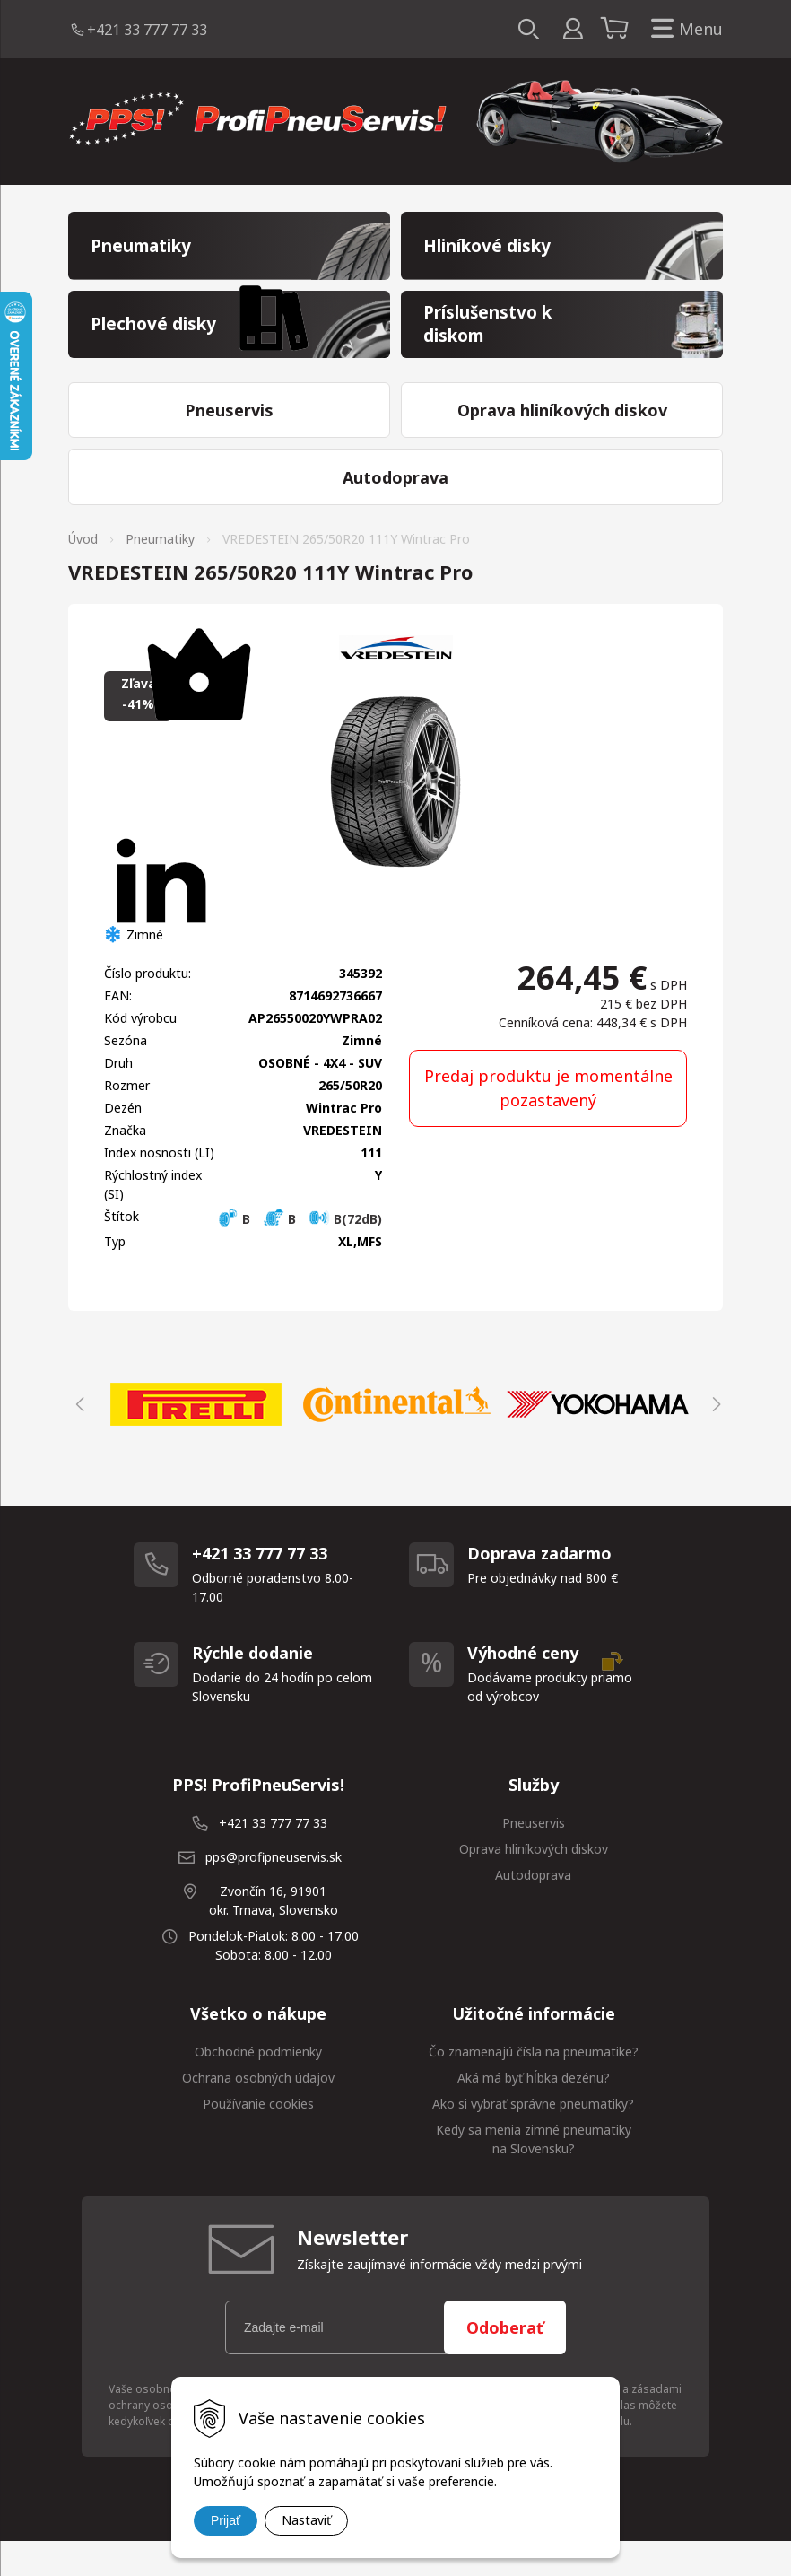 The image size is (791, 2576). Describe the element at coordinates (272, 318) in the screenshot. I see `access your library or collection` at that location.